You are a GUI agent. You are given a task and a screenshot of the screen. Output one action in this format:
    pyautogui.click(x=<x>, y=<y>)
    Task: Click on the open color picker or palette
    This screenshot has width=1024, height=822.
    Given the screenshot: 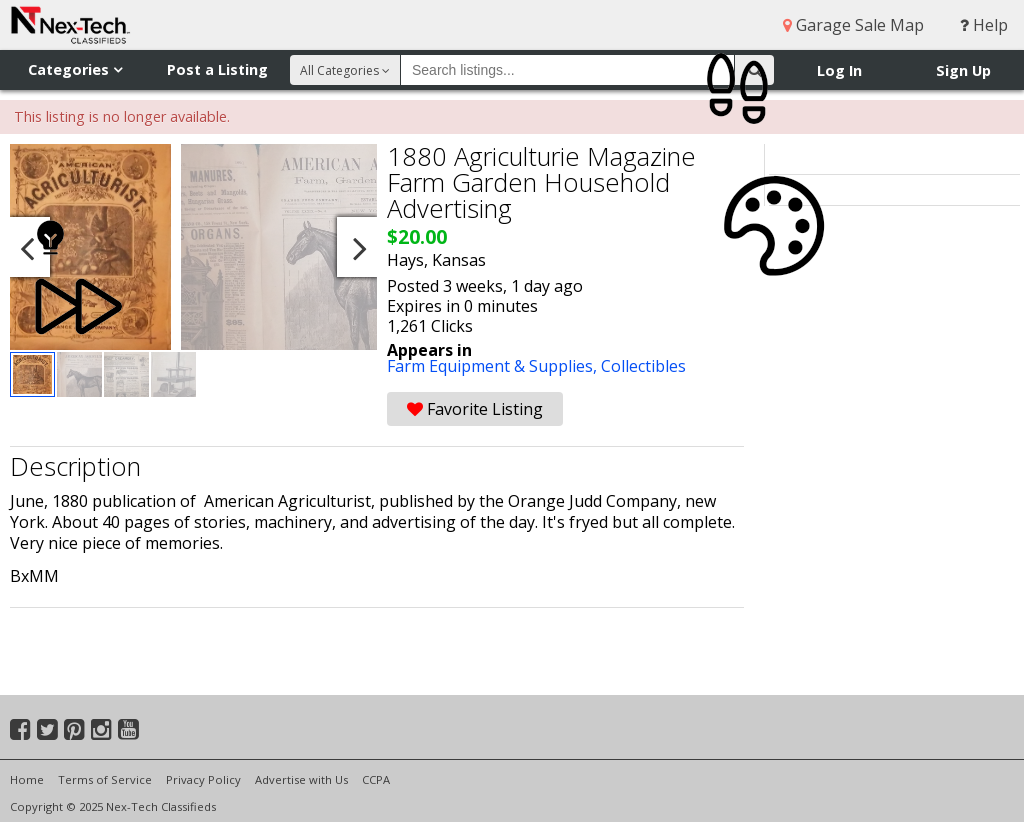 What is the action you would take?
    pyautogui.click(x=774, y=226)
    